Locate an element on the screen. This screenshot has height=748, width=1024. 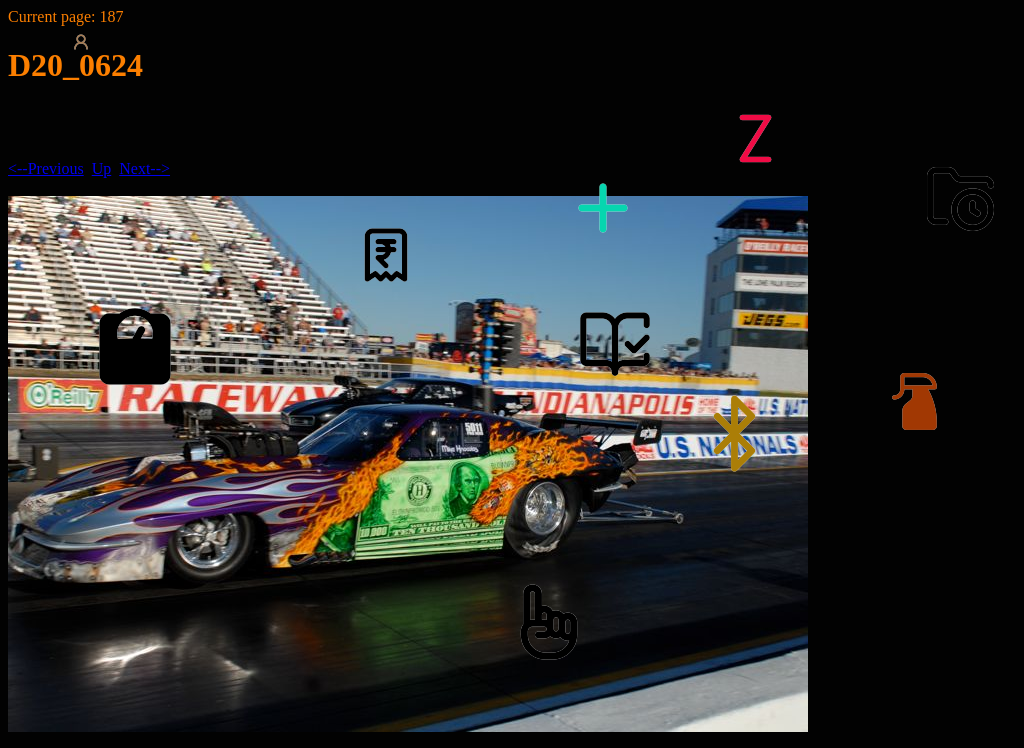
tap to select or indicate something is located at coordinates (549, 622).